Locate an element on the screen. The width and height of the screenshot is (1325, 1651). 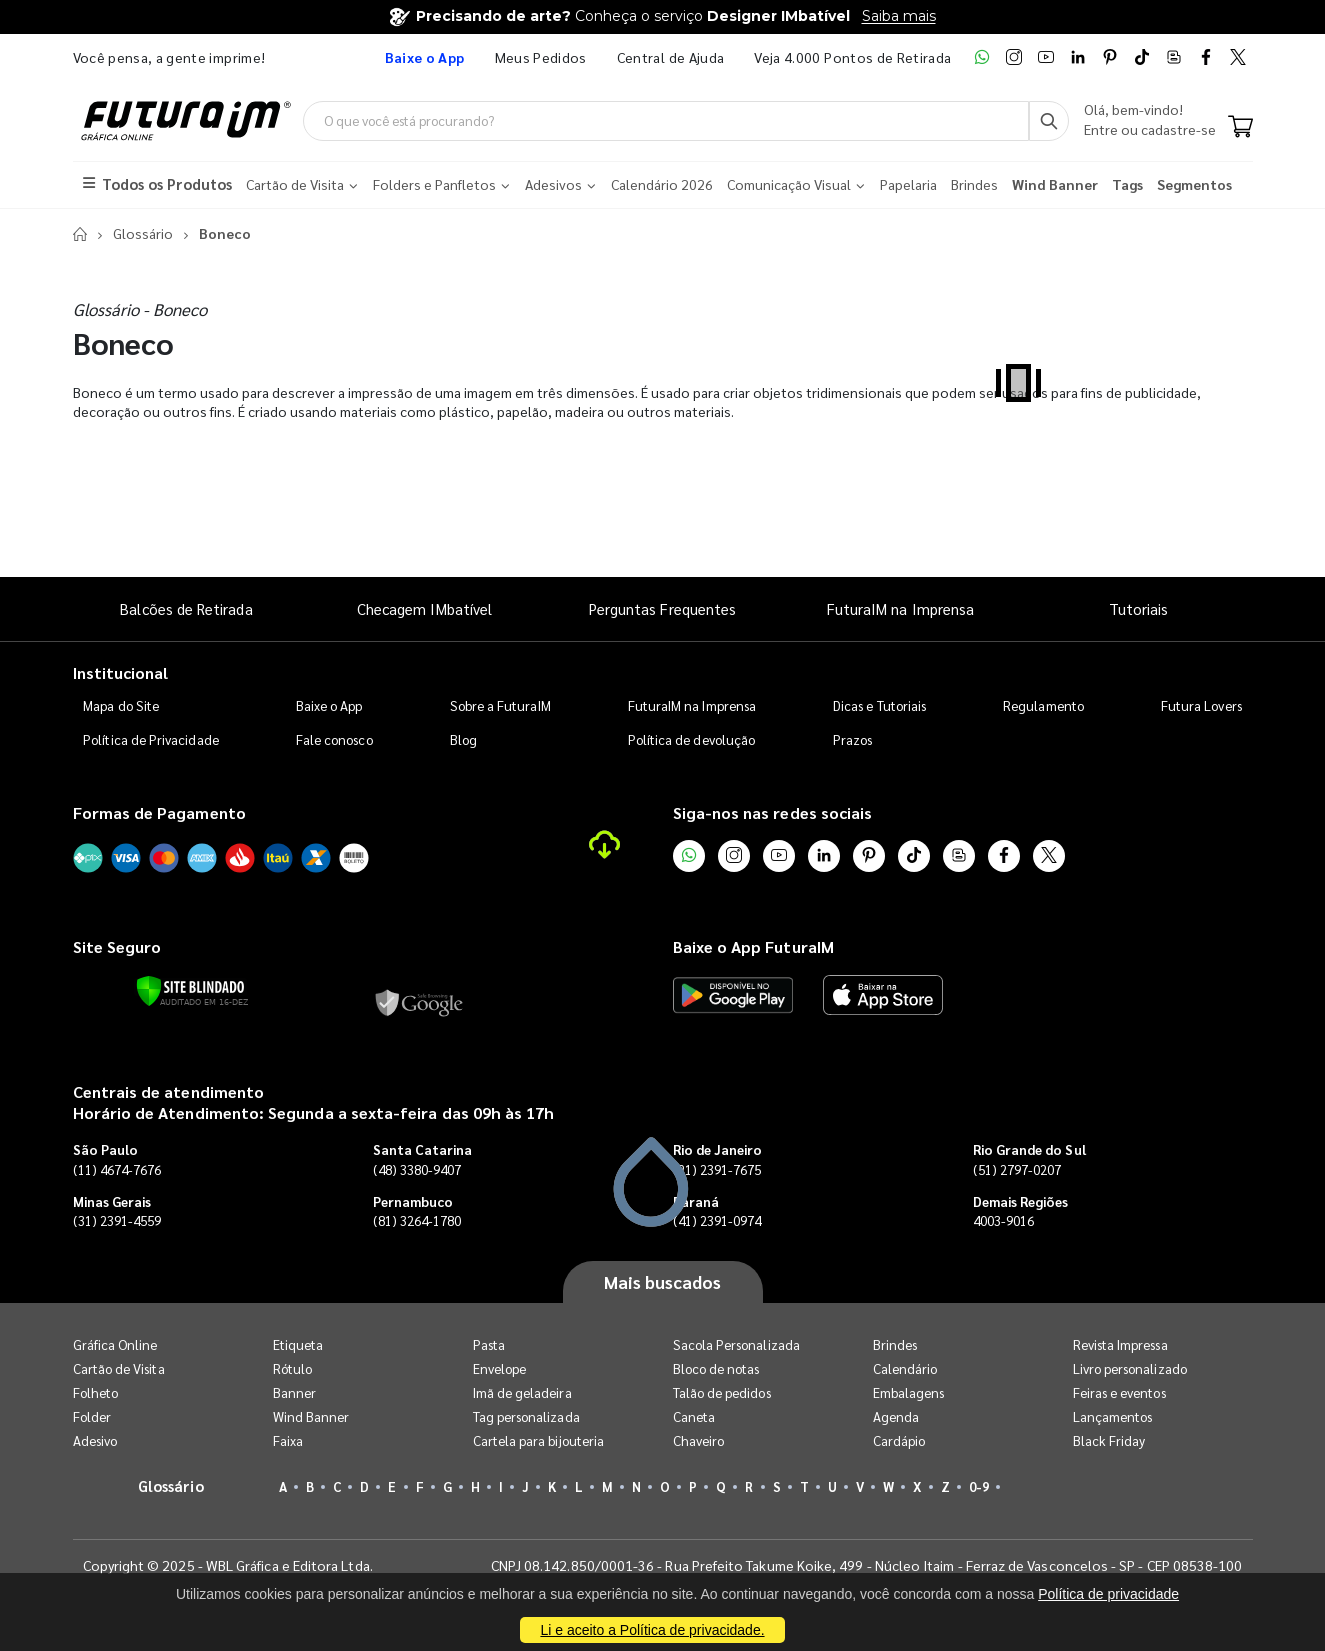
adjust water or hydration settings is located at coordinates (651, 1182).